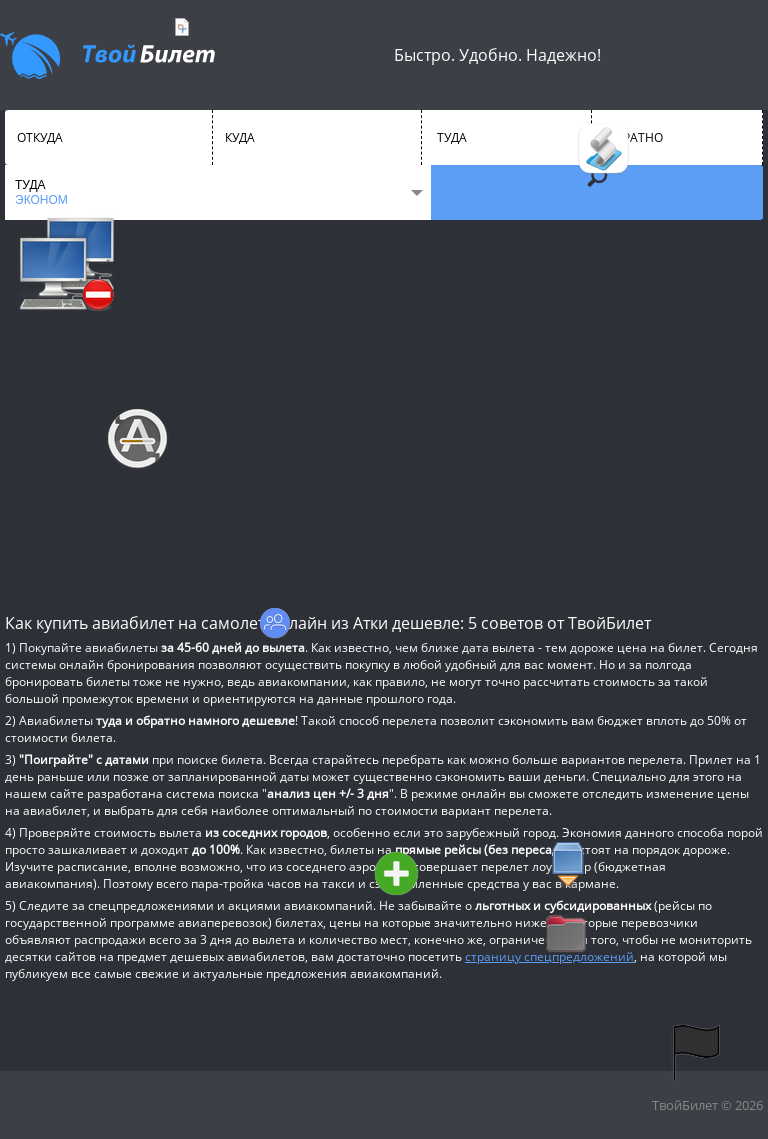 This screenshot has width=768, height=1139. I want to click on add a new item to the list, so click(396, 873).